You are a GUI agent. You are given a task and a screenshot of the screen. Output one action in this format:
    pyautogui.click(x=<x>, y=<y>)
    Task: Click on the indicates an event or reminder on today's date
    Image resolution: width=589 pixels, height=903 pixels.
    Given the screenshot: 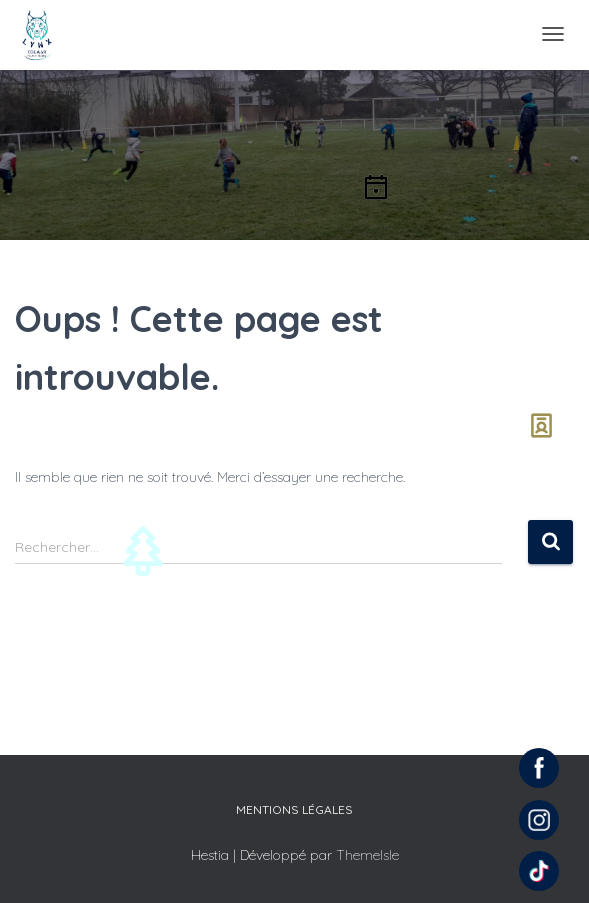 What is the action you would take?
    pyautogui.click(x=376, y=188)
    